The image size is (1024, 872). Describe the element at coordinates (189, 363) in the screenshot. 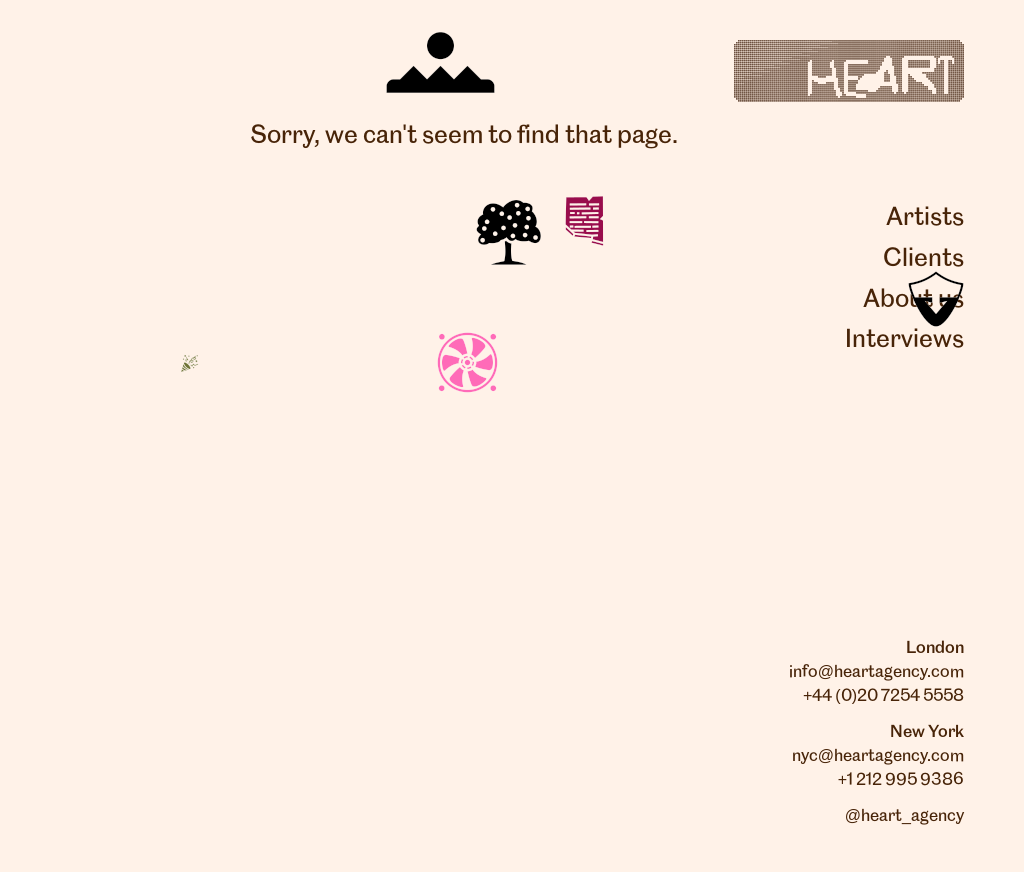

I see `celebrate an achievement or milestone` at that location.